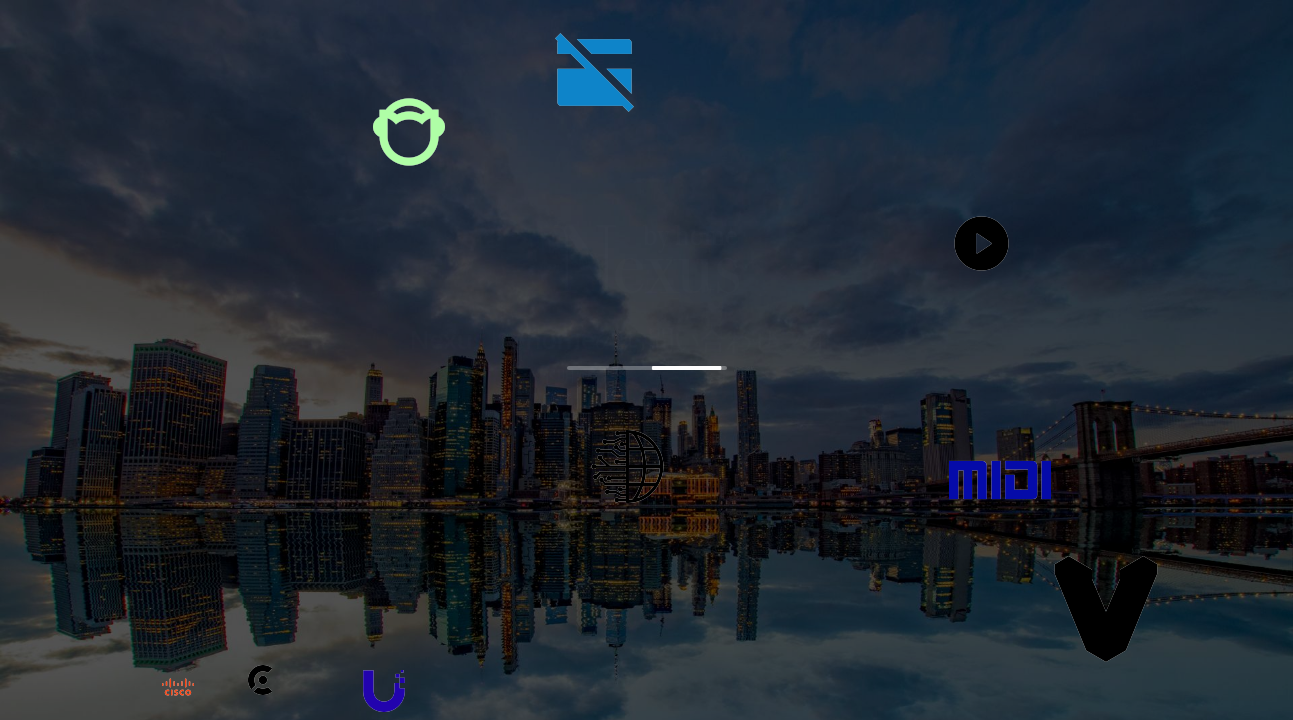  Describe the element at coordinates (178, 687) in the screenshot. I see `Cisco company logo` at that location.